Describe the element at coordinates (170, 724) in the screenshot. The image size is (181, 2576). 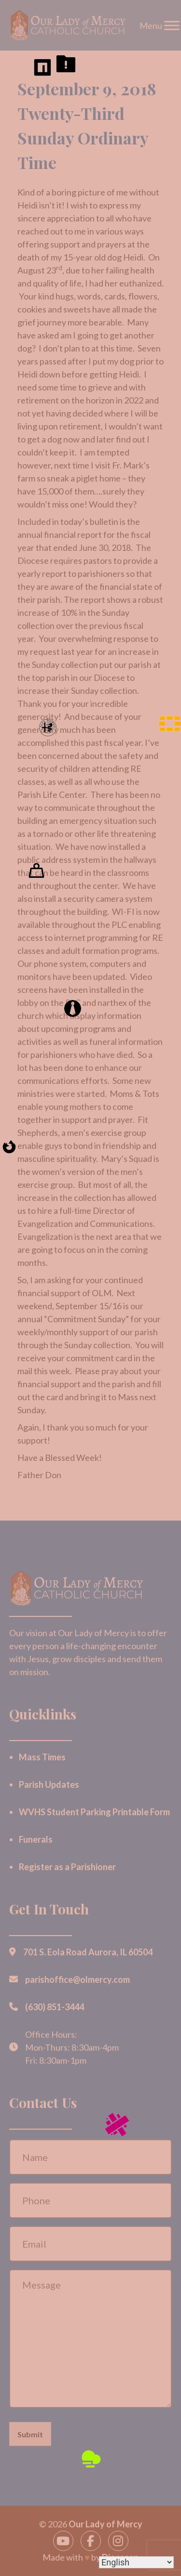
I see `fortinet brand logo` at that location.